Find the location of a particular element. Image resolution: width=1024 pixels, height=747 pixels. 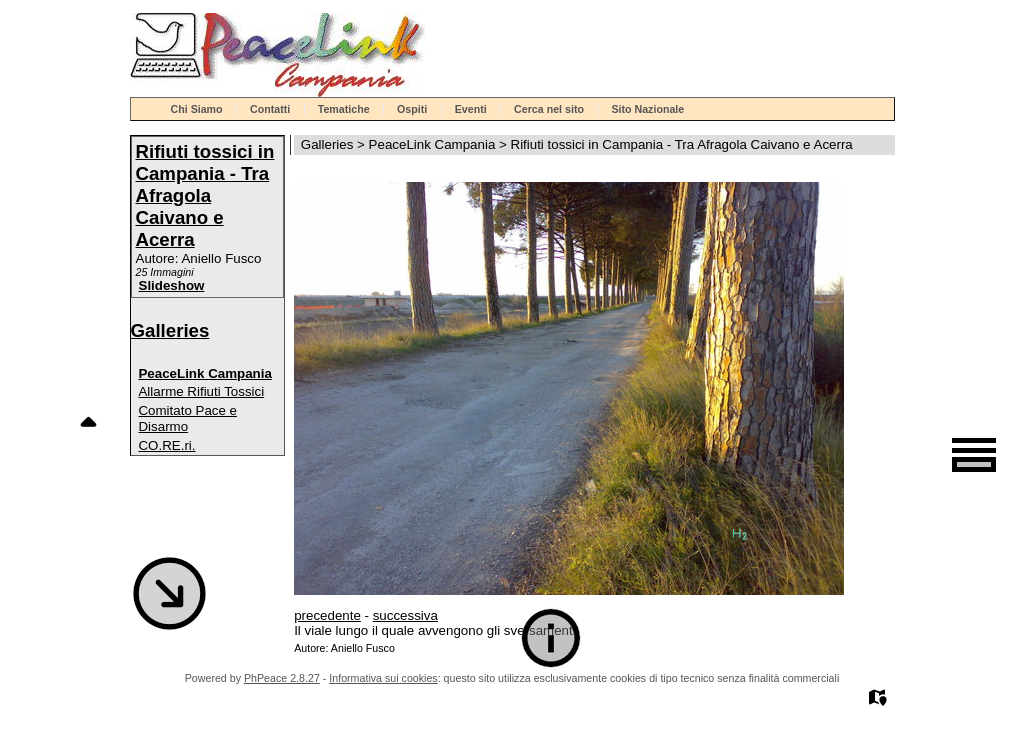

expand content or reveal hidden options is located at coordinates (88, 422).